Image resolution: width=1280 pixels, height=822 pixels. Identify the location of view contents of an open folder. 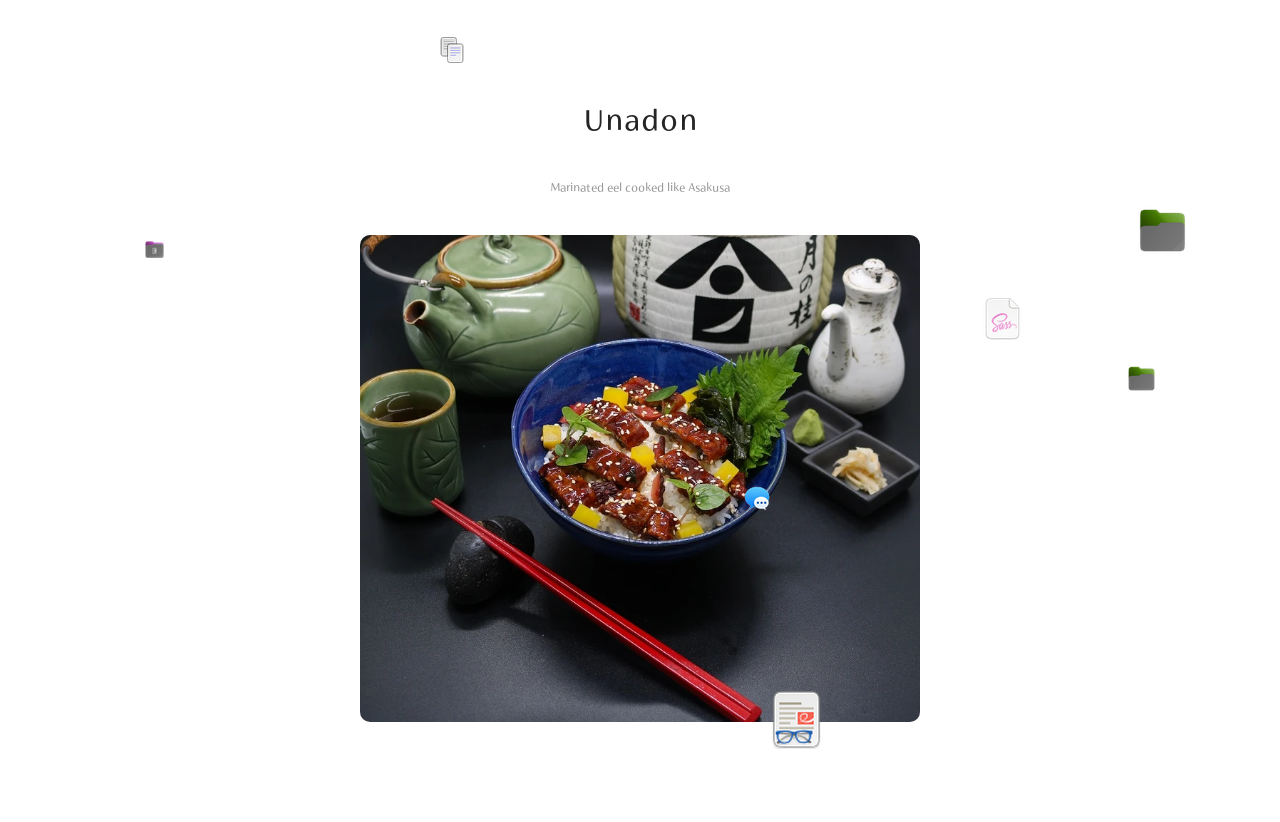
(1162, 230).